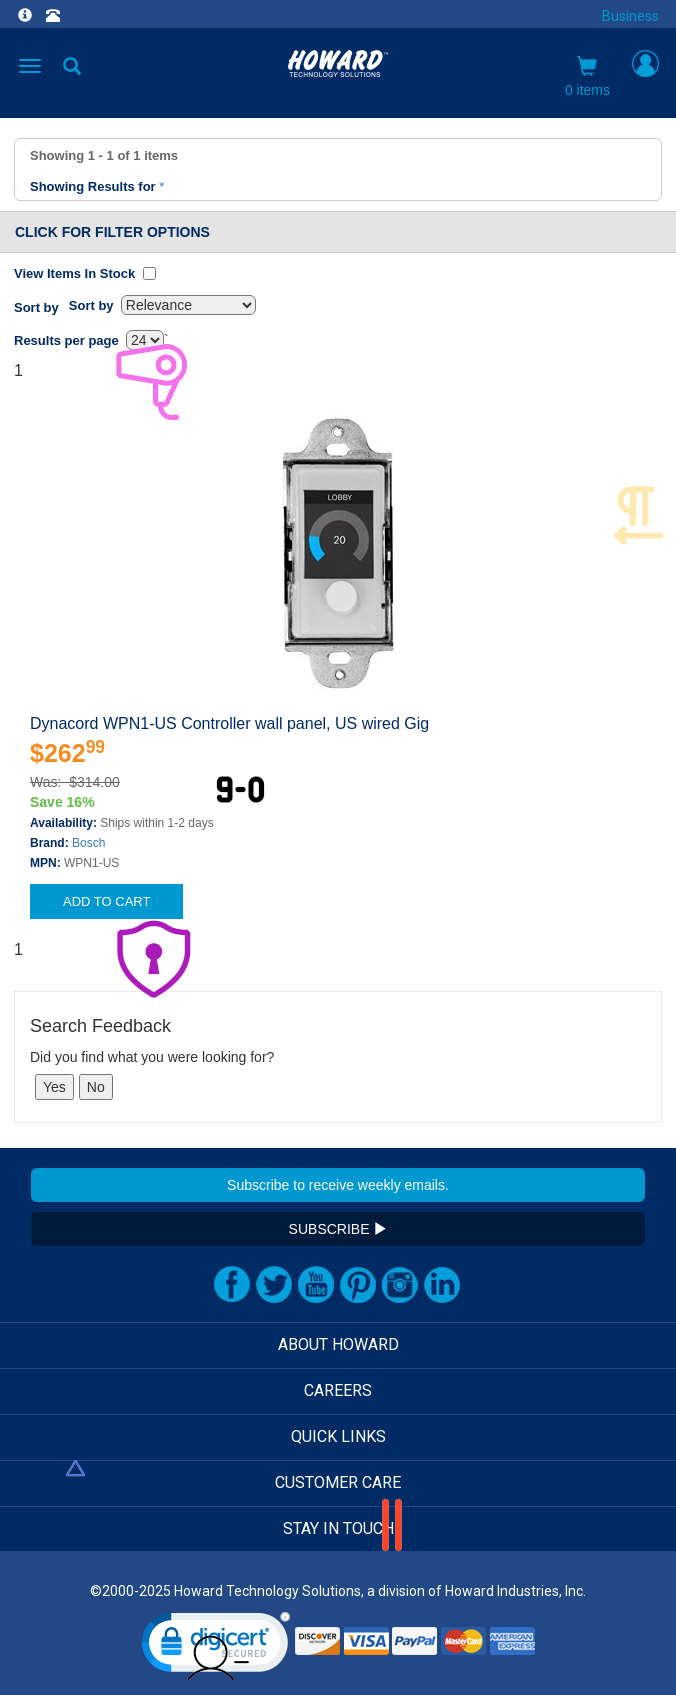  I want to click on sort items in descending numerical order, so click(240, 789).